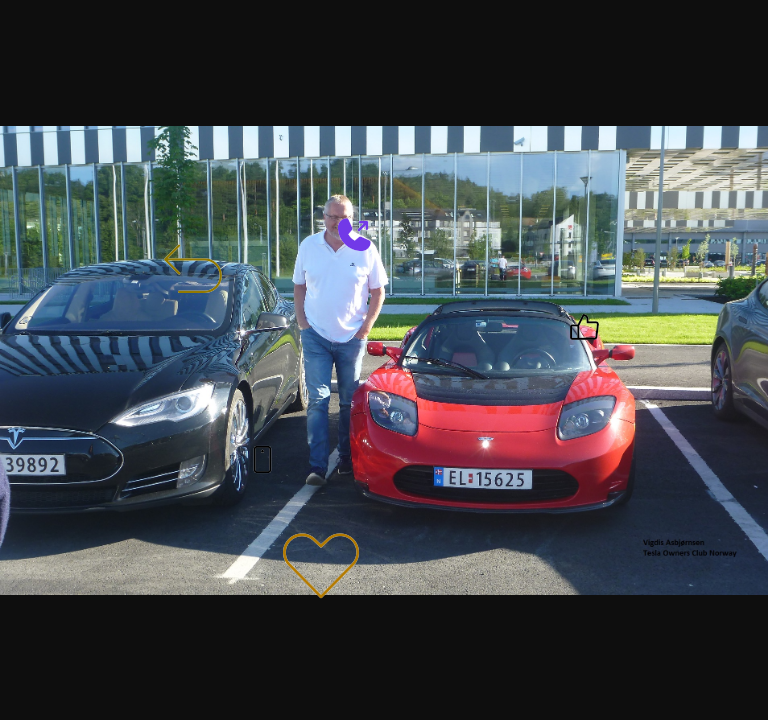 This screenshot has height=720, width=768. Describe the element at coordinates (262, 459) in the screenshot. I see `access device camera settings` at that location.